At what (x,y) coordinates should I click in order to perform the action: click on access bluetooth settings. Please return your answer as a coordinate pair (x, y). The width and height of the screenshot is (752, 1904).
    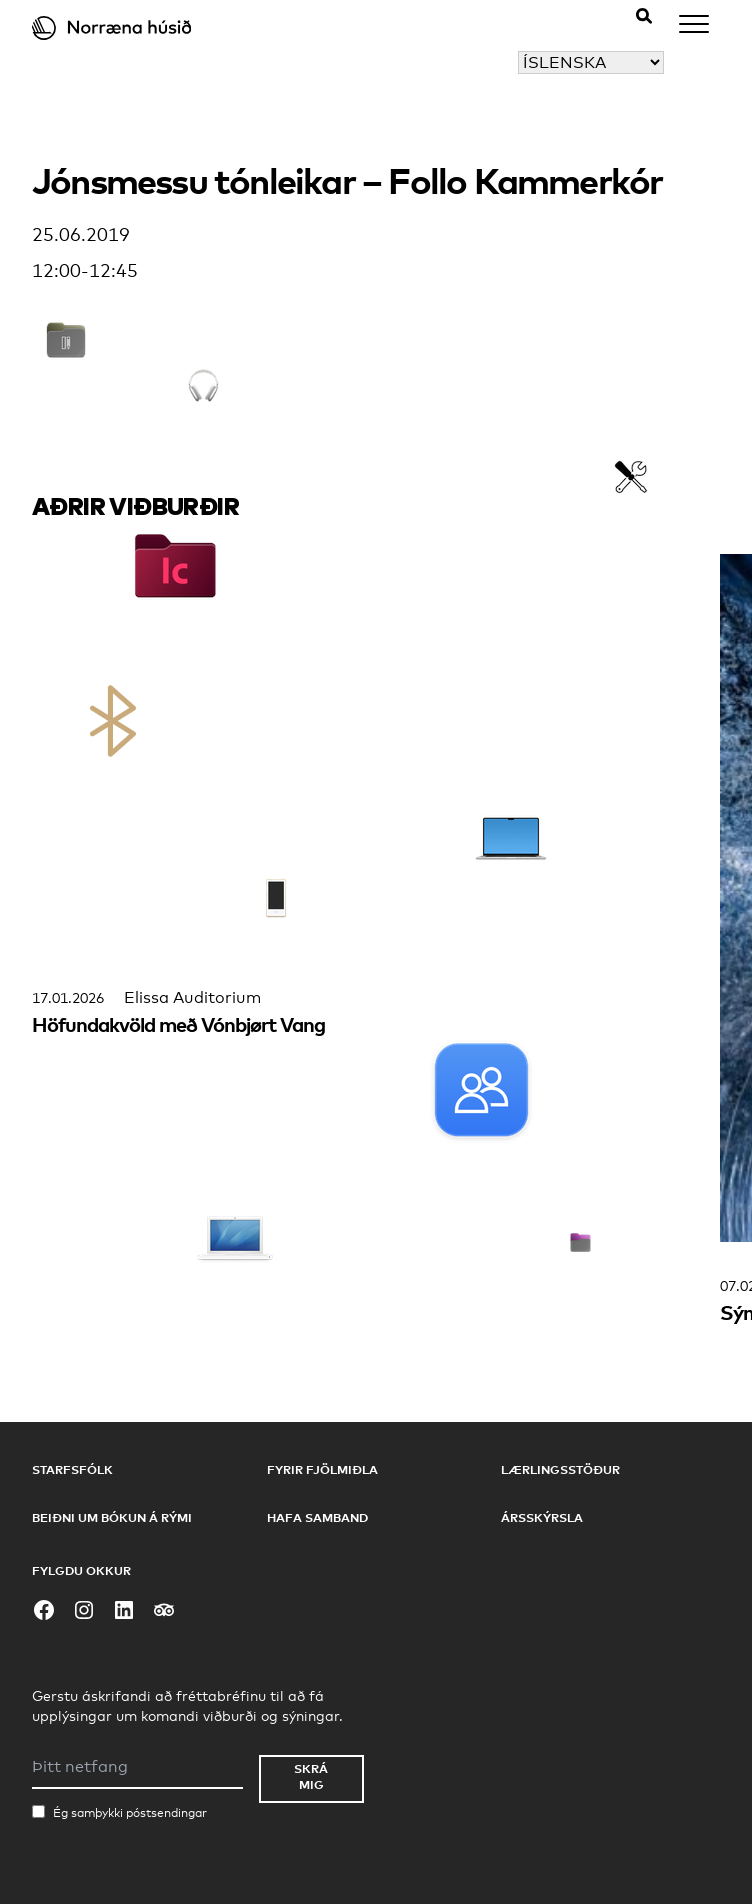
    Looking at the image, I should click on (113, 721).